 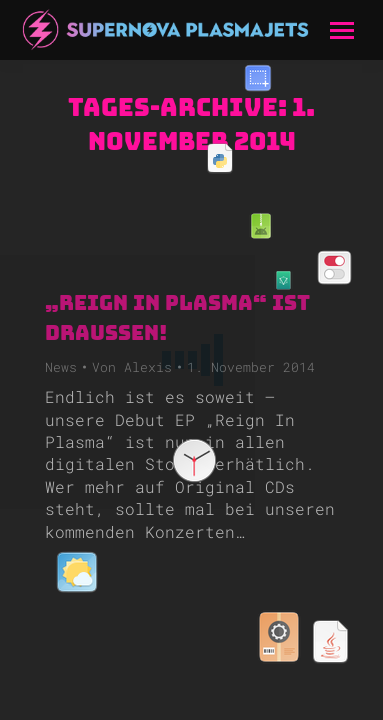 I want to click on android application package file (APK), so click(x=261, y=226).